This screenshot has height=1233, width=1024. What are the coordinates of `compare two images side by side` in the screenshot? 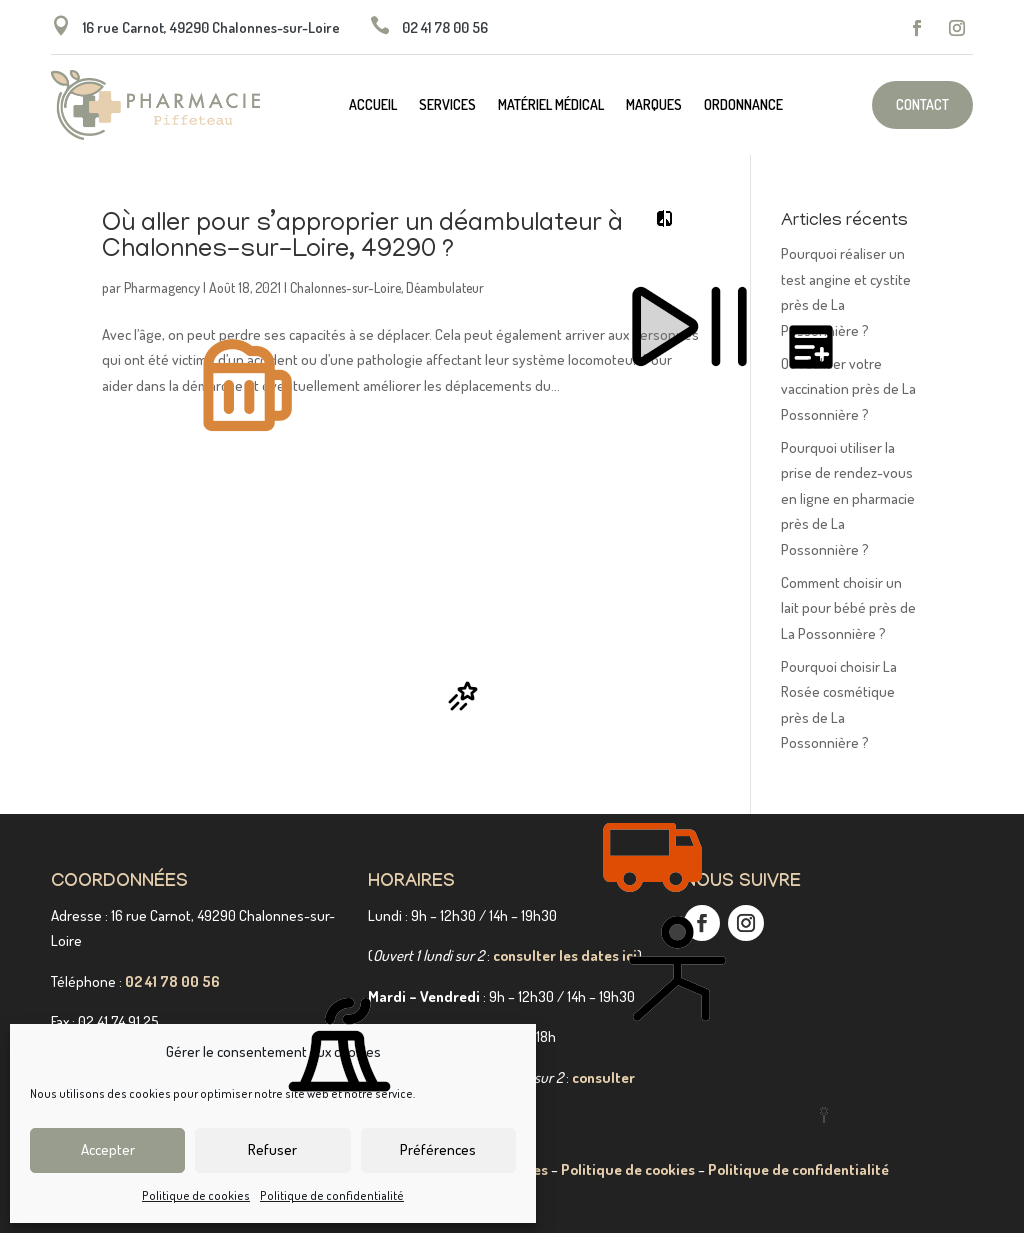 It's located at (664, 218).